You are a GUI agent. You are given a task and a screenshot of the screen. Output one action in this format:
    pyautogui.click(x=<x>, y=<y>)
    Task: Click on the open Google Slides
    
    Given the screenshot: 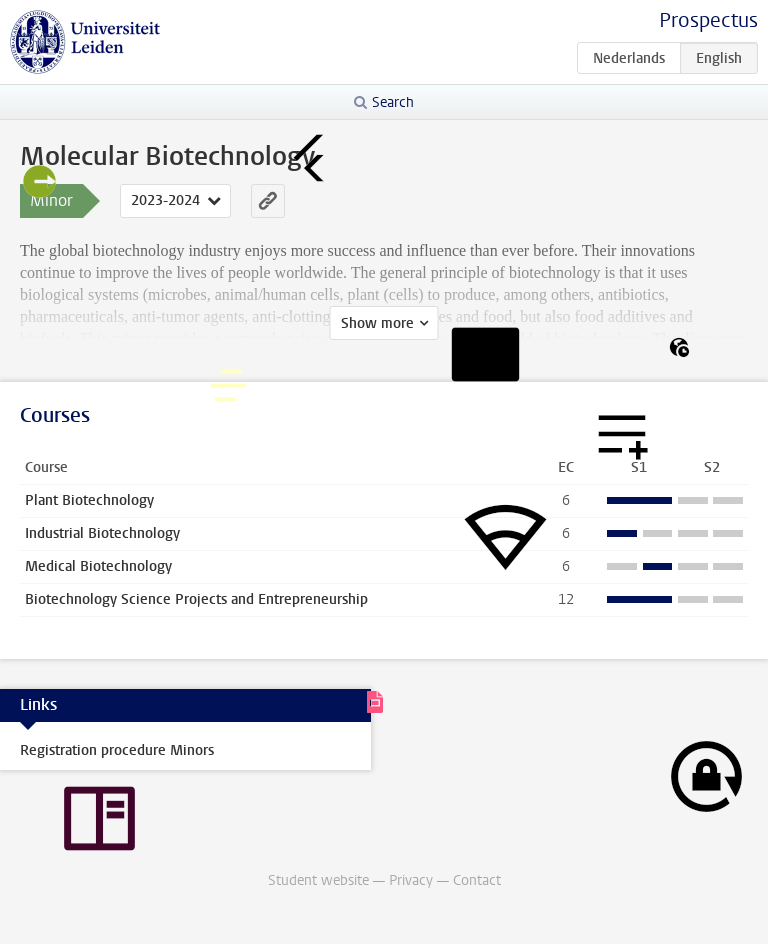 What is the action you would take?
    pyautogui.click(x=375, y=702)
    